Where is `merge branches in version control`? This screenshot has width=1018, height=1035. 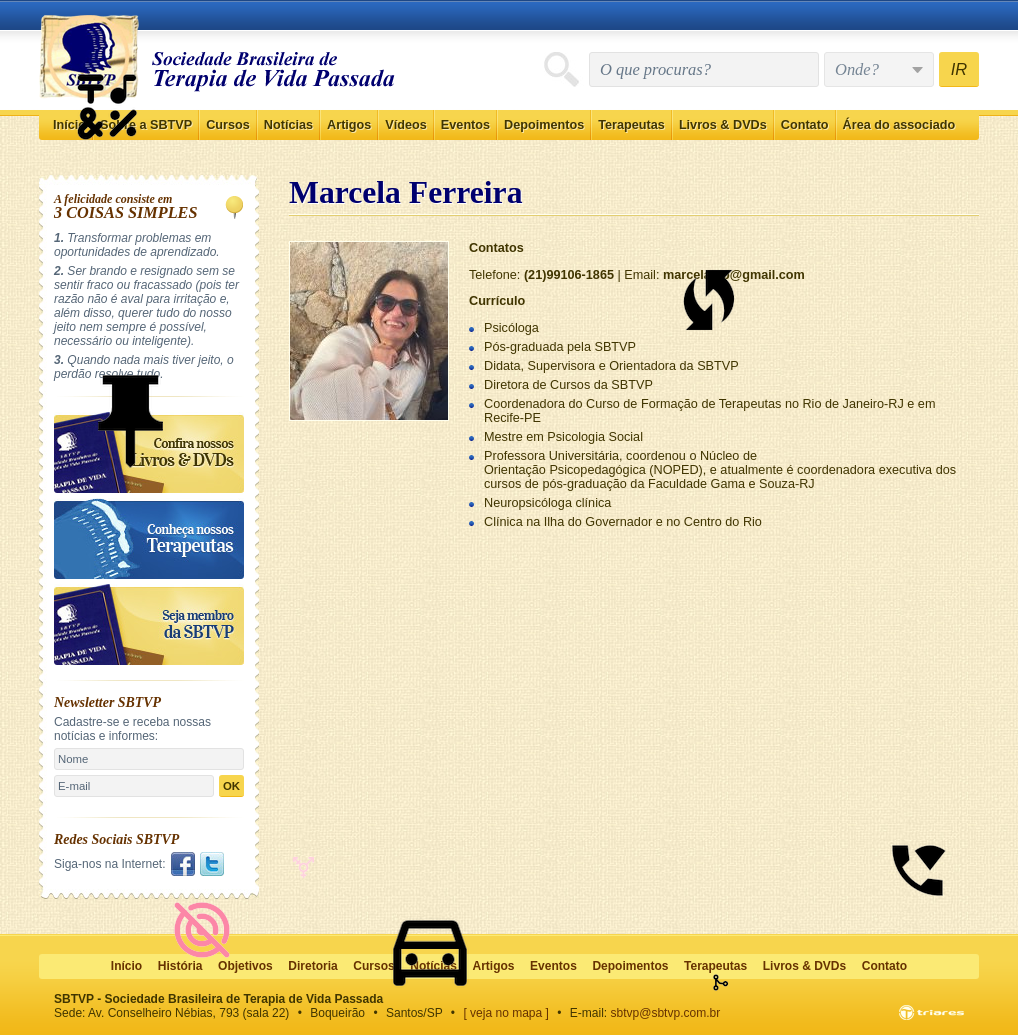
merge branches in version control is located at coordinates (719, 982).